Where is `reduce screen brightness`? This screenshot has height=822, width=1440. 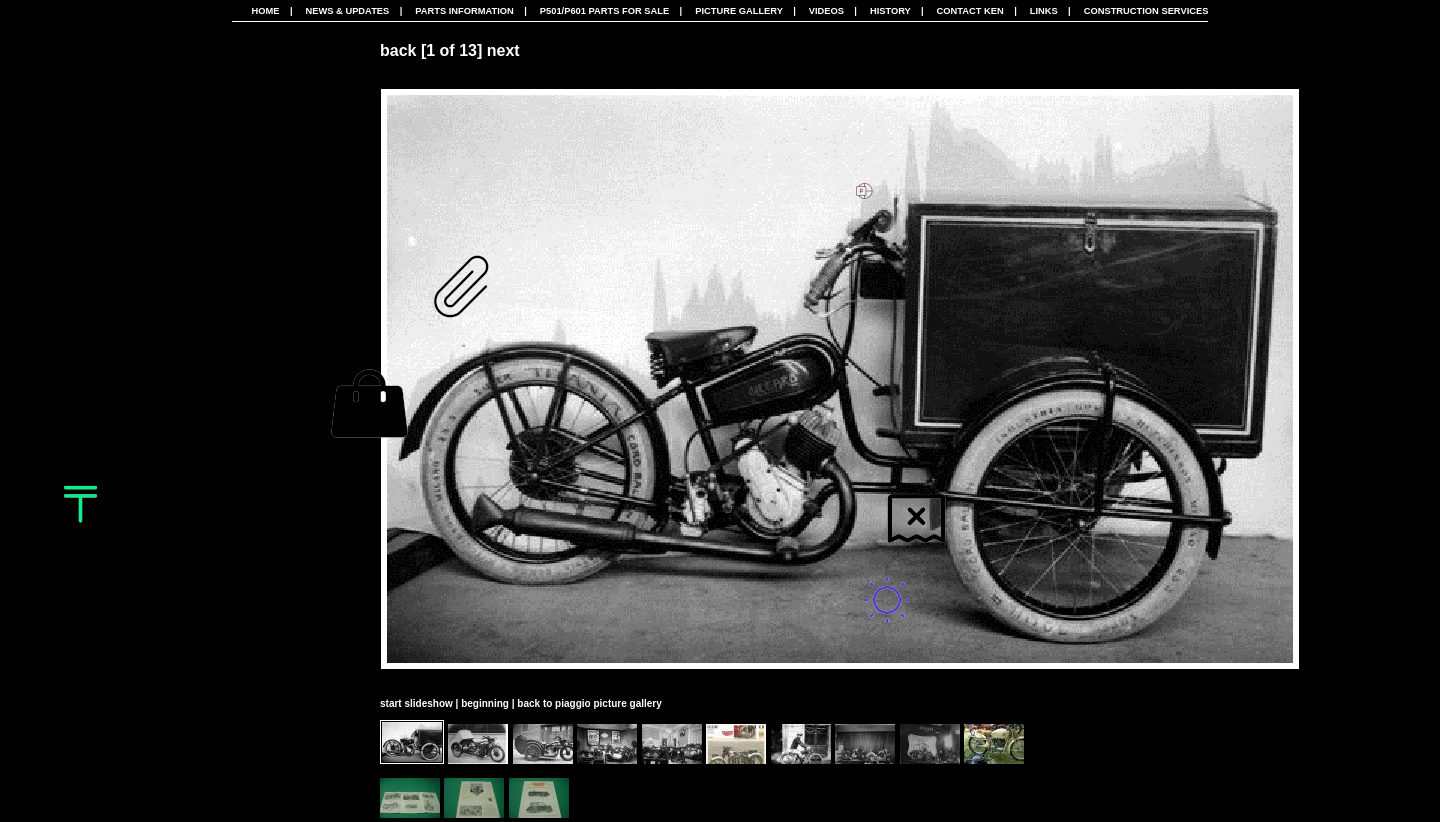
reduce screen brightness is located at coordinates (887, 600).